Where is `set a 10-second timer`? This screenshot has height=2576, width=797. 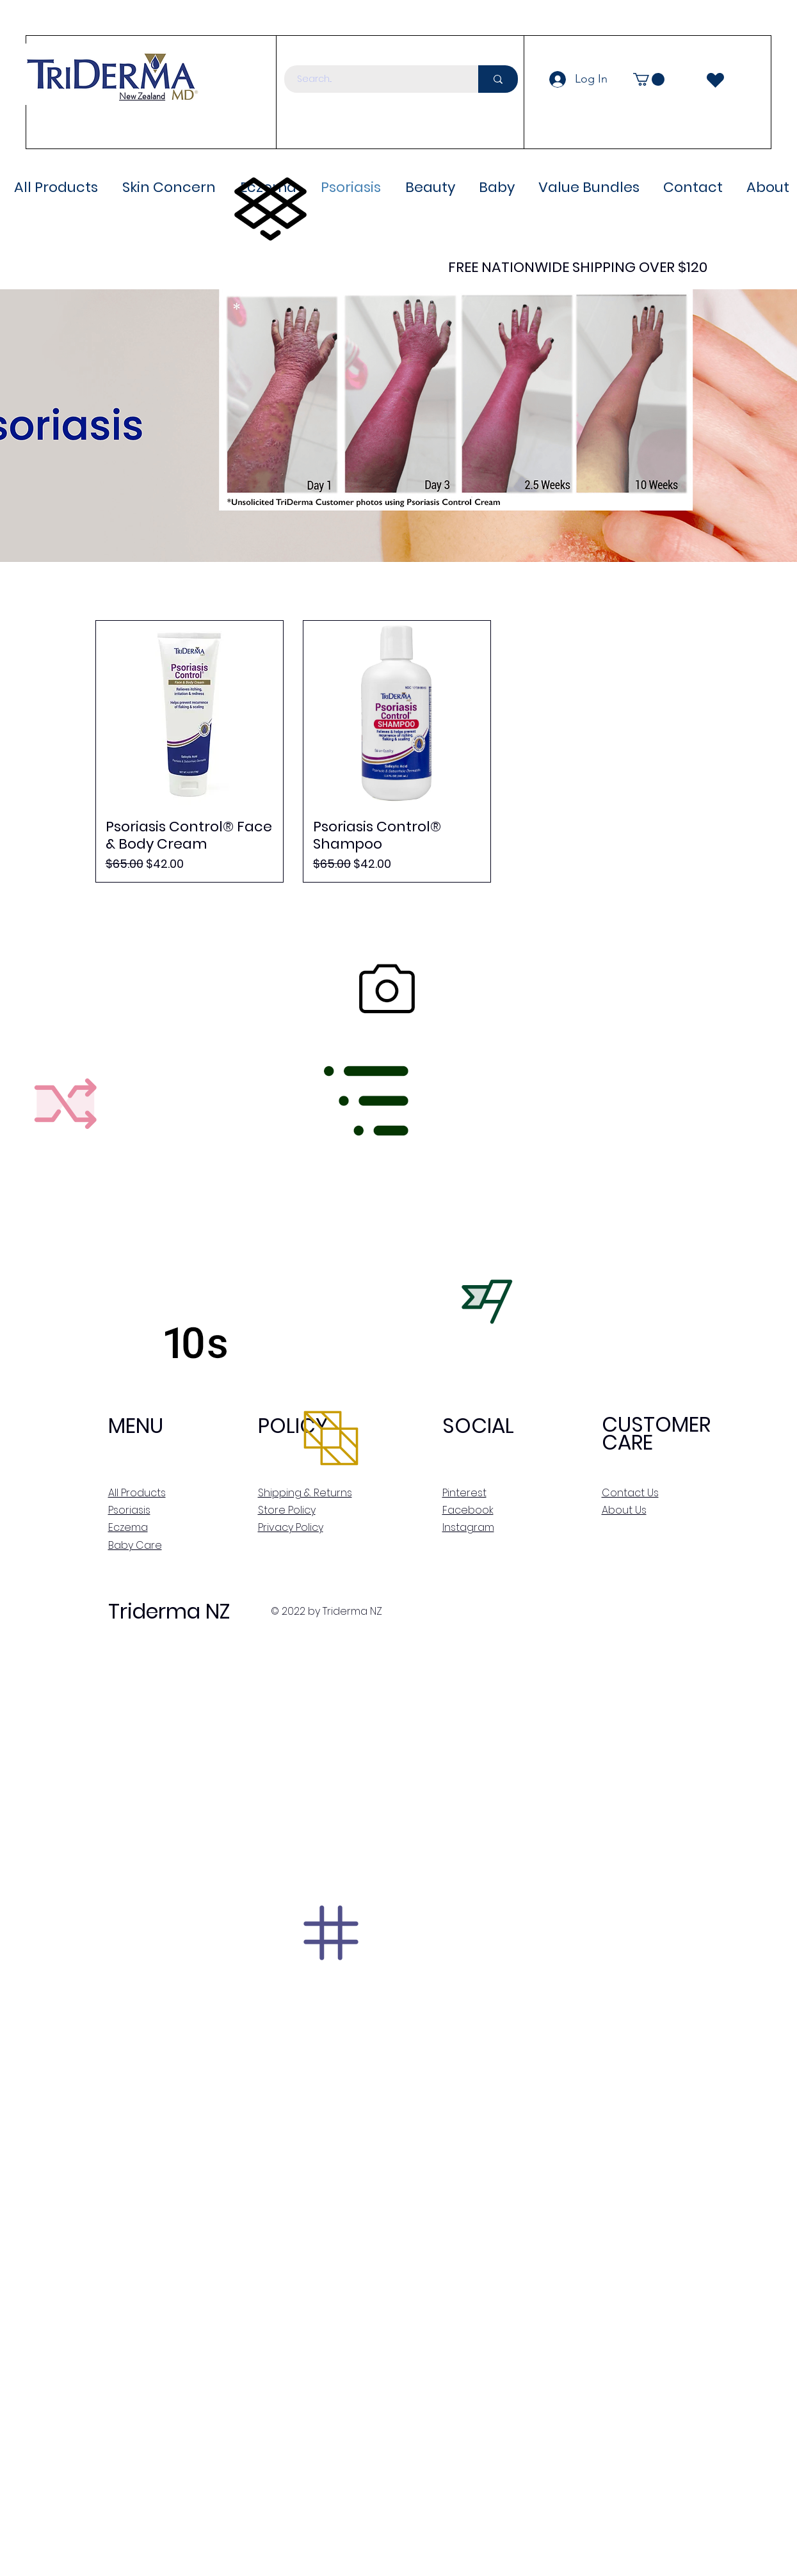
set a 10-second timer is located at coordinates (196, 1343).